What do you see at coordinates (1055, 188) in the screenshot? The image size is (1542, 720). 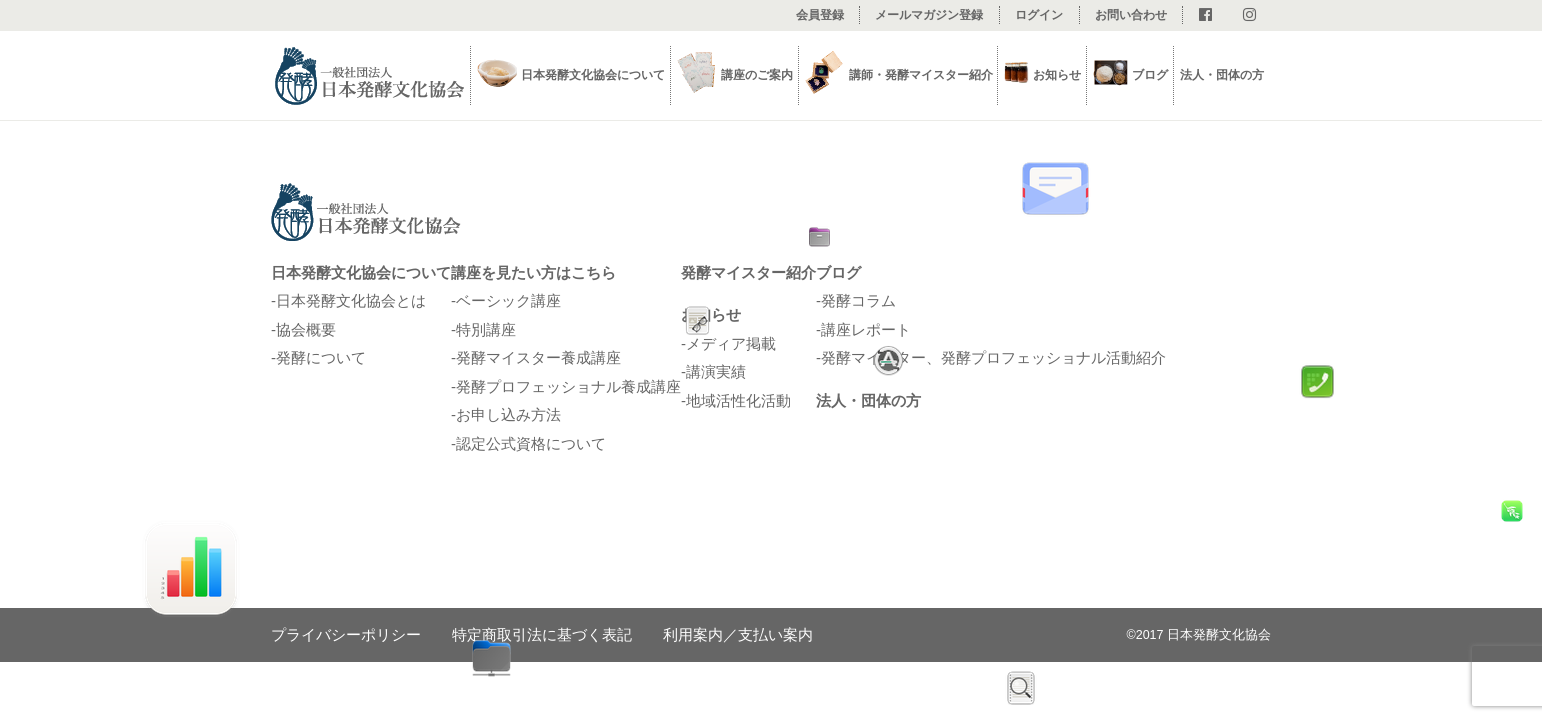 I see `open evolution email and calendar application` at bounding box center [1055, 188].